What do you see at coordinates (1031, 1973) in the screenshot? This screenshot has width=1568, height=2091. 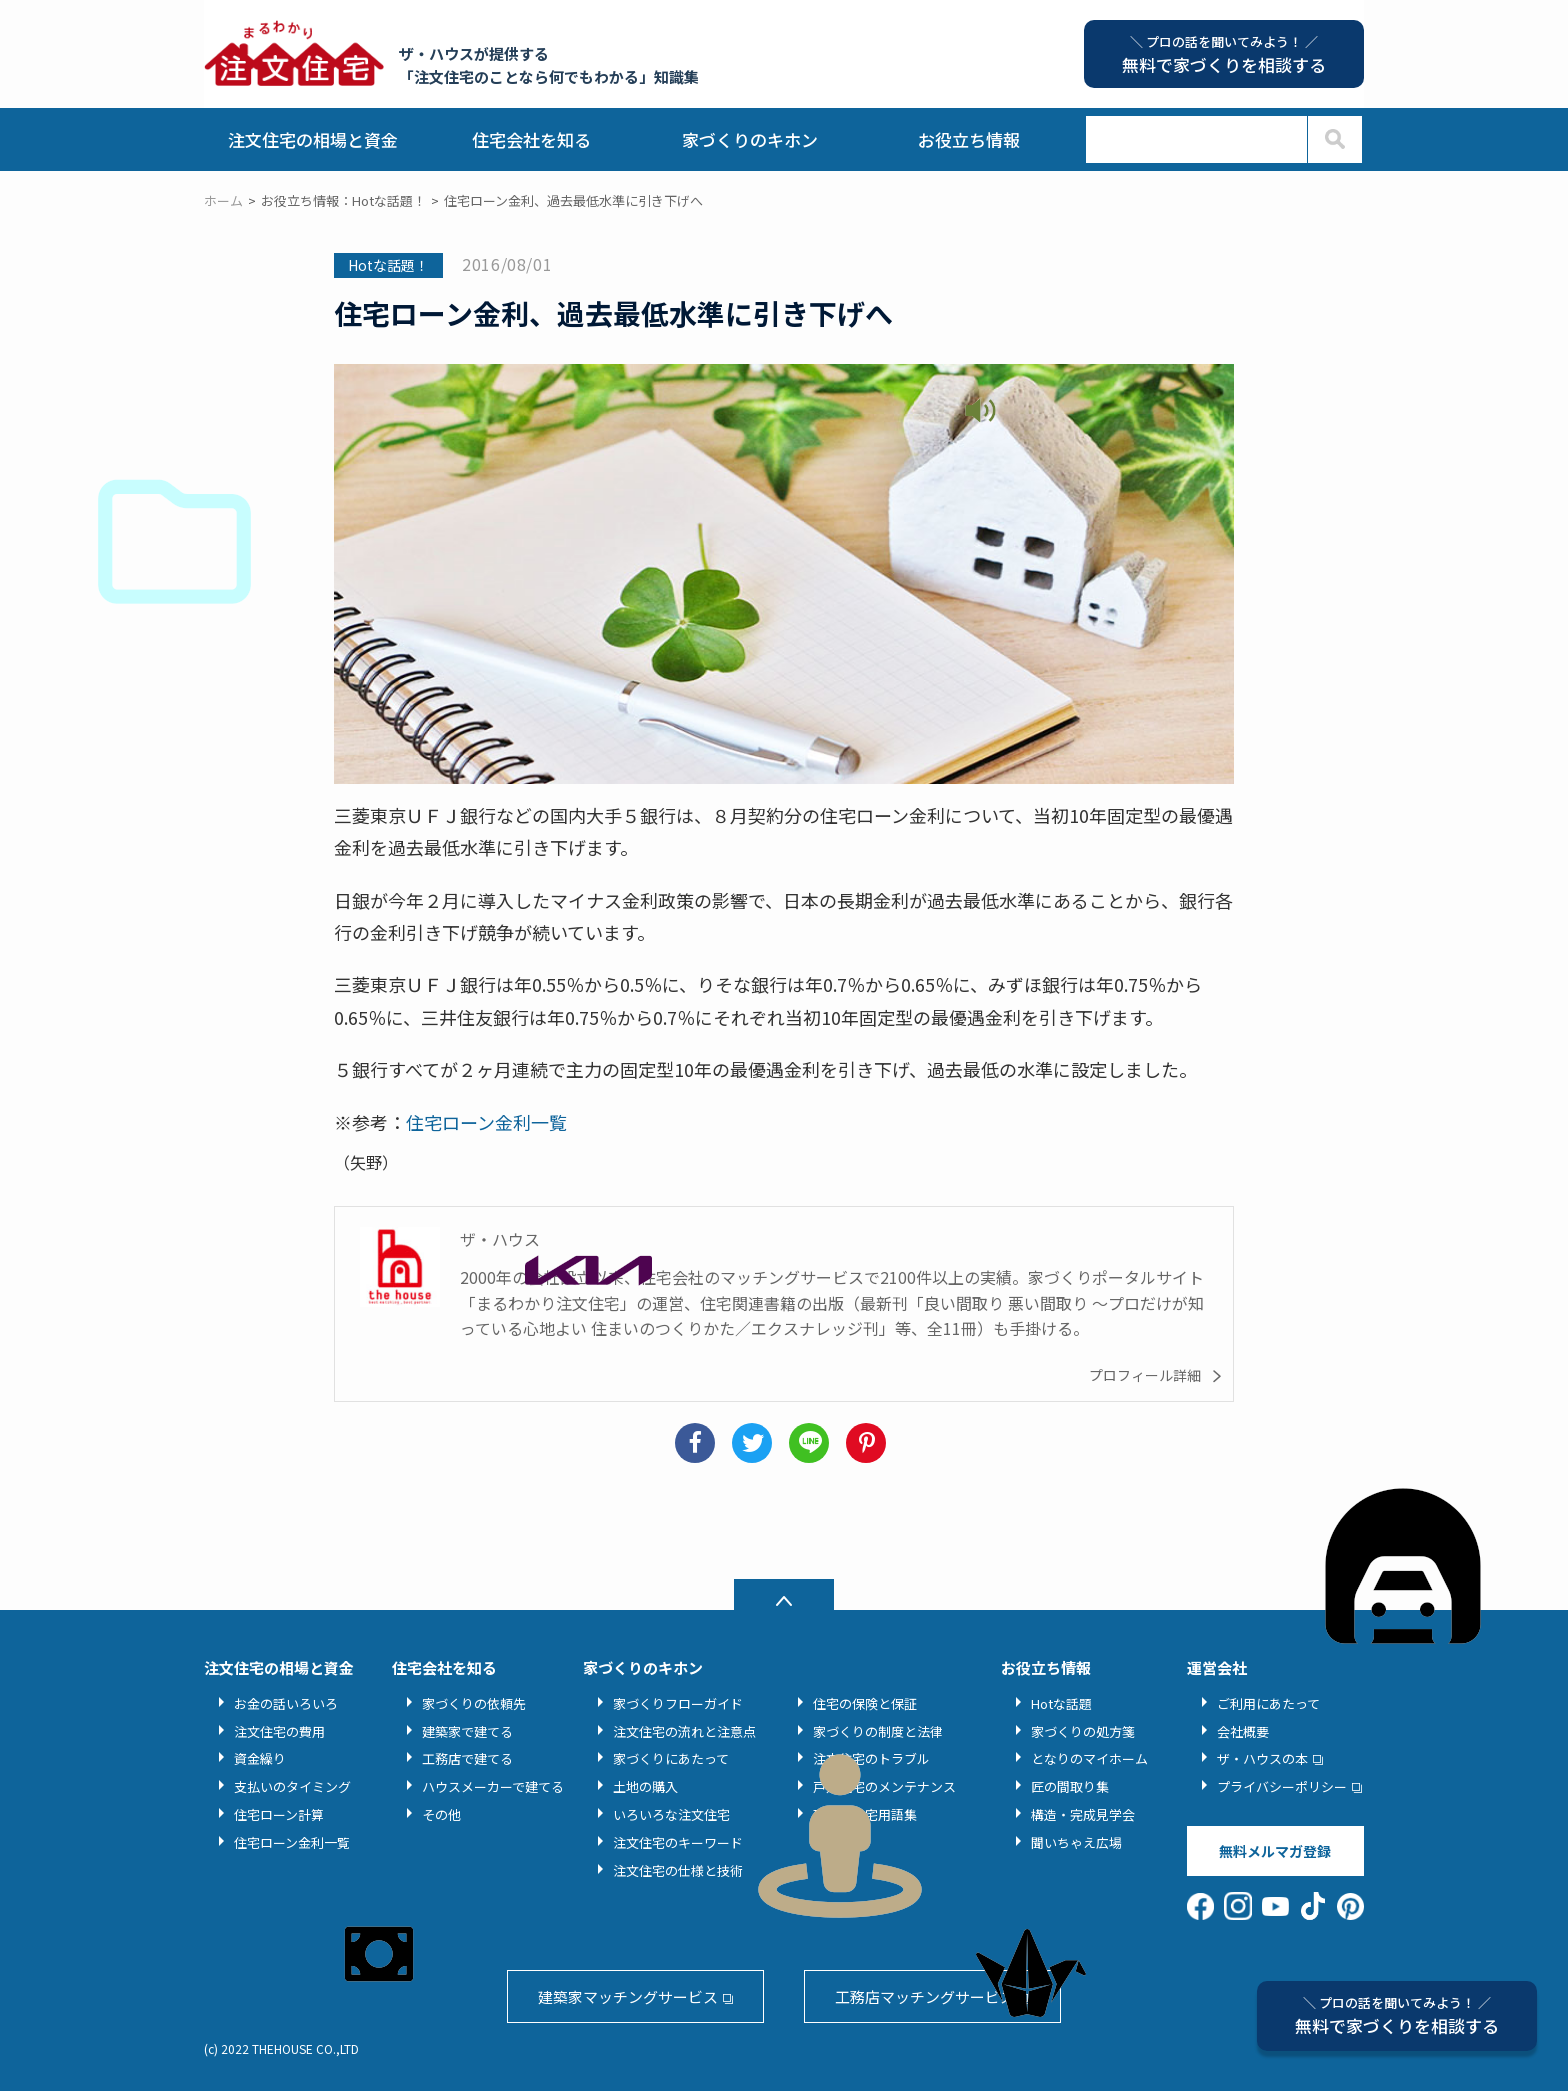 I see `open padlet app` at bounding box center [1031, 1973].